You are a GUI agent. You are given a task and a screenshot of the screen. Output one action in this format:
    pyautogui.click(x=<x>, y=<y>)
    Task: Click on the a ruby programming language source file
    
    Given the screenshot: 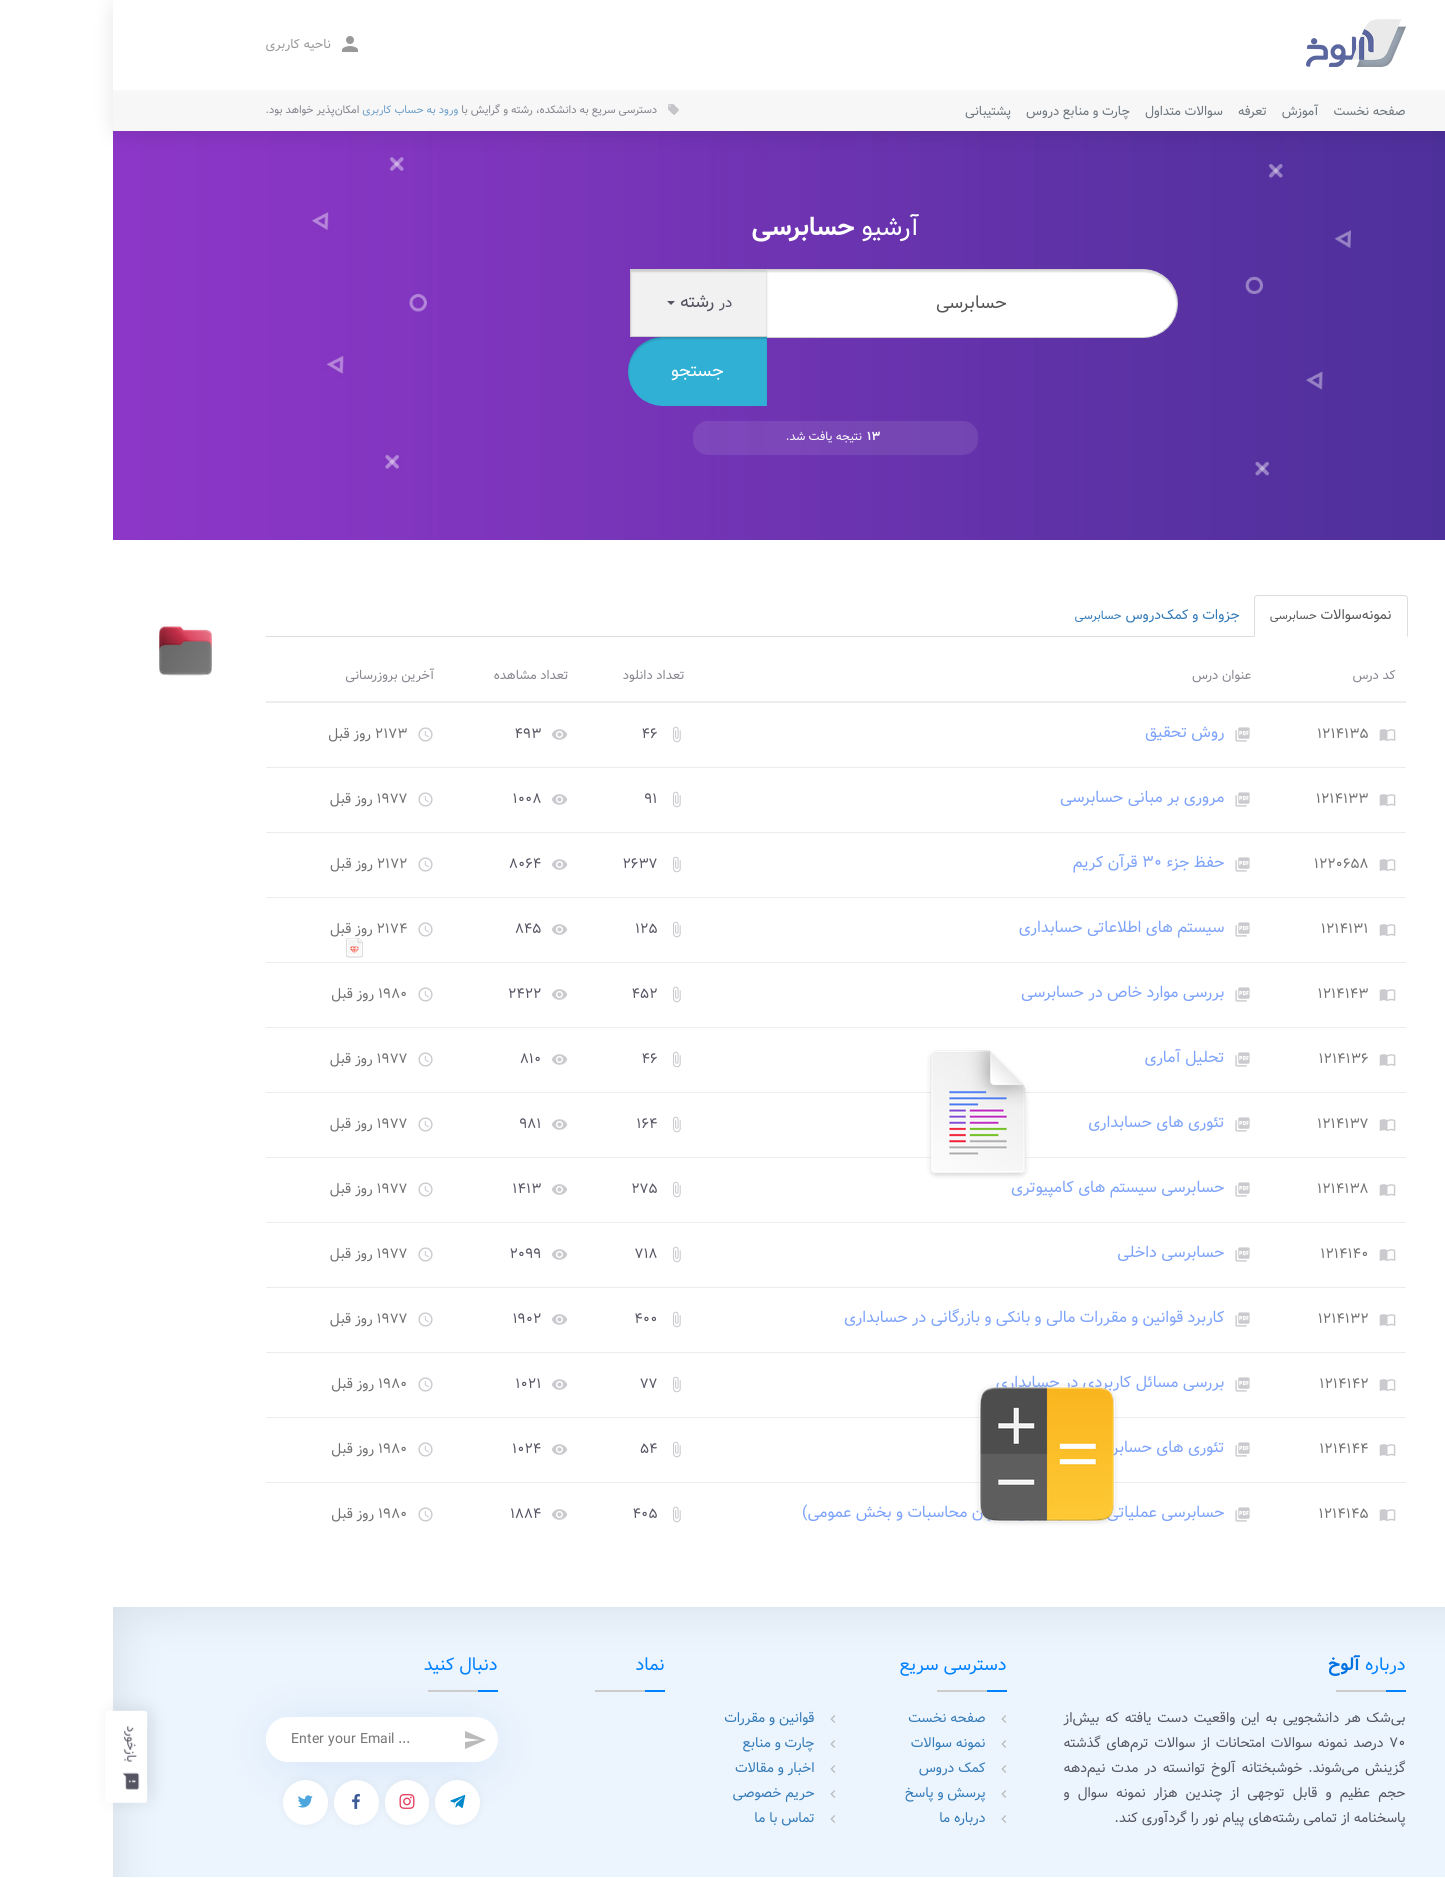 What is the action you would take?
    pyautogui.click(x=354, y=947)
    